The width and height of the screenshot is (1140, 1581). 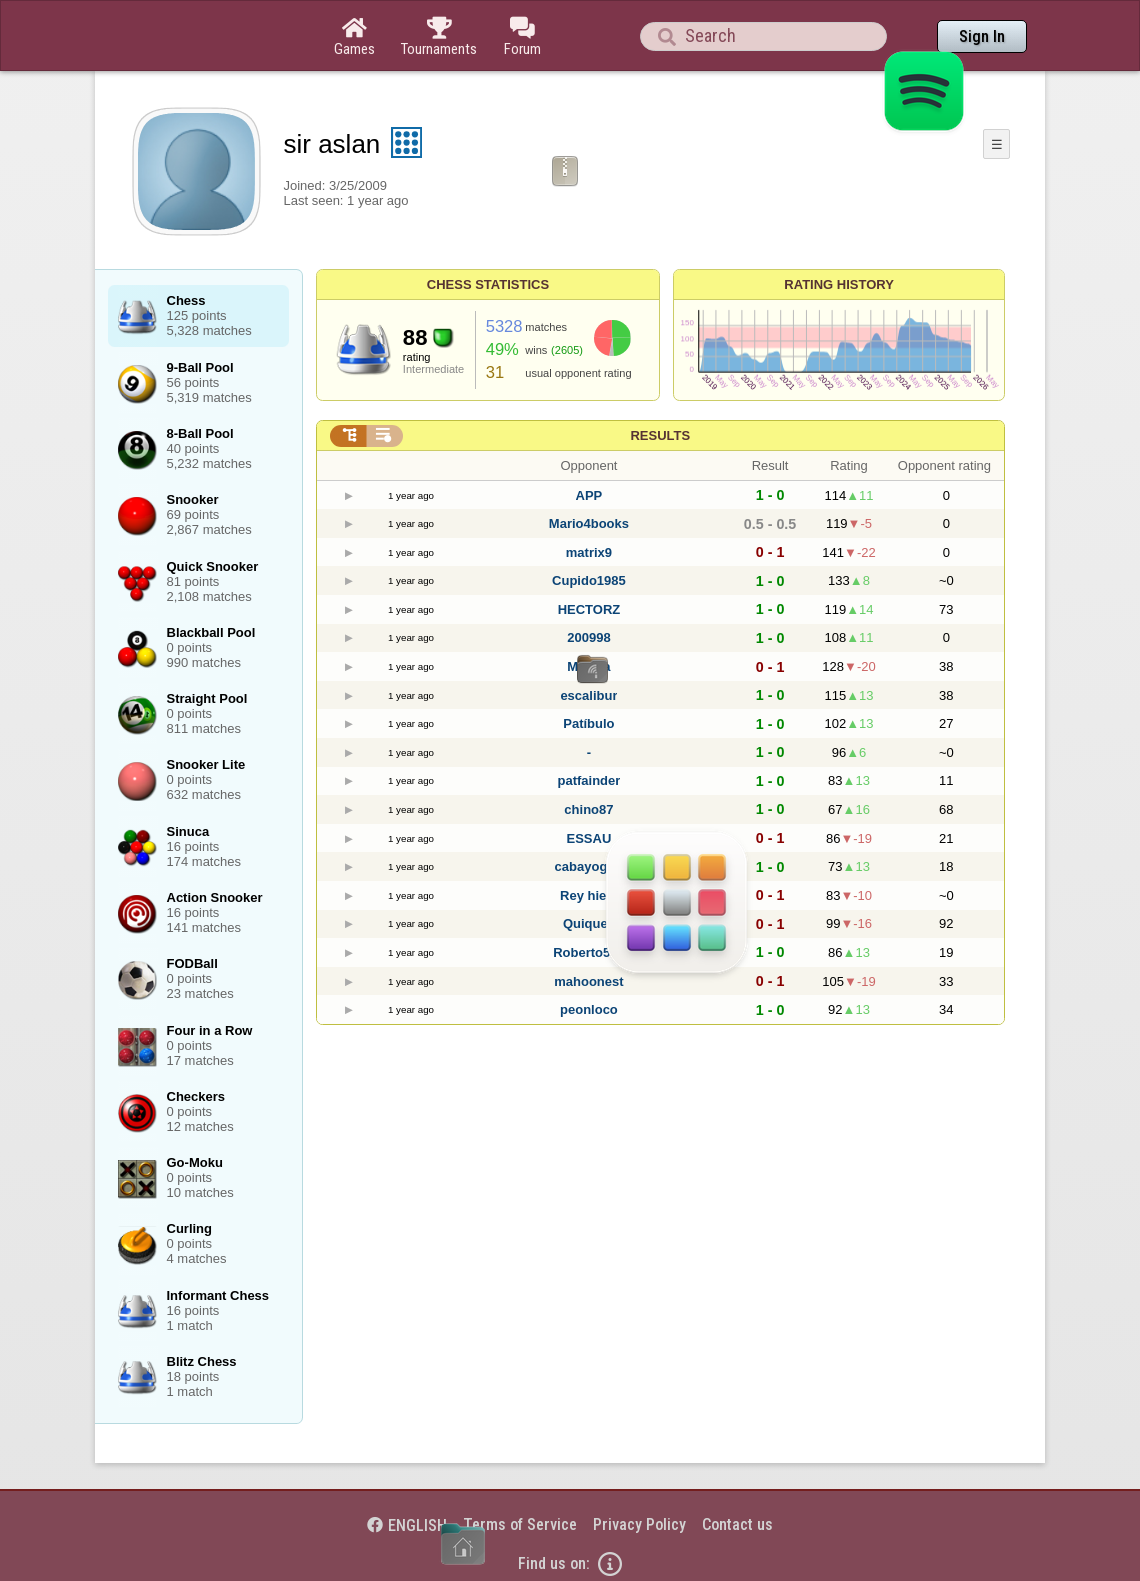 I want to click on access your home folder or personal files, so click(x=463, y=1544).